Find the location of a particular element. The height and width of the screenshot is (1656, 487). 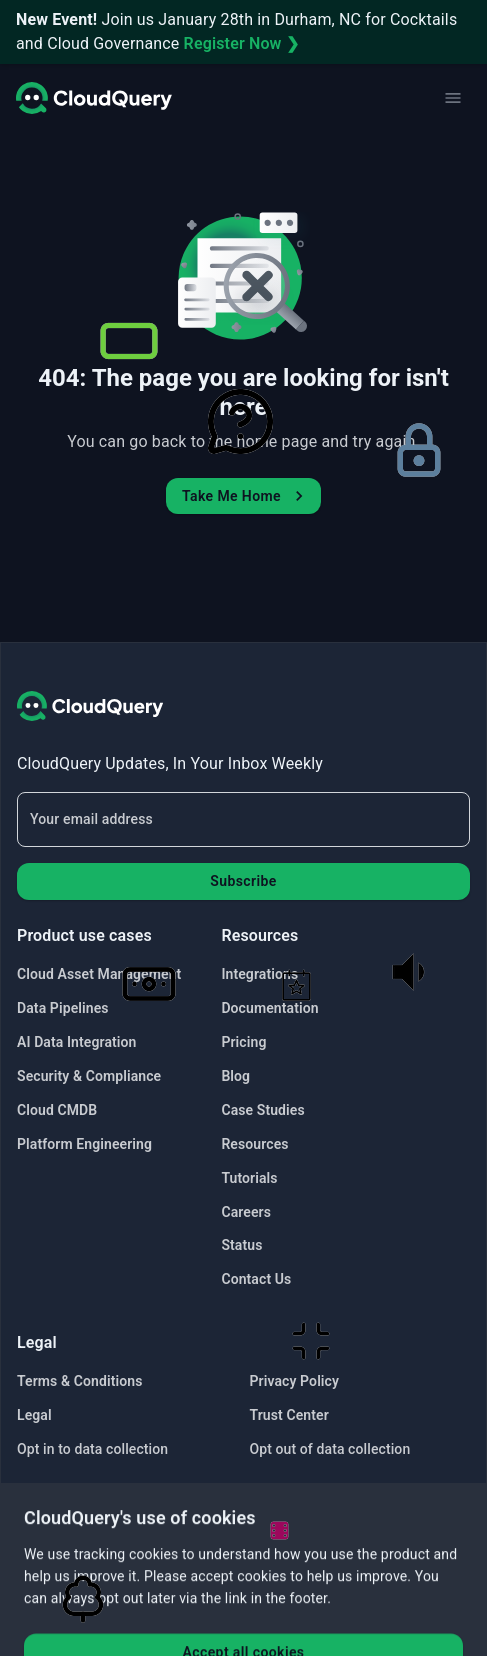

decrease audio volume is located at coordinates (409, 972).